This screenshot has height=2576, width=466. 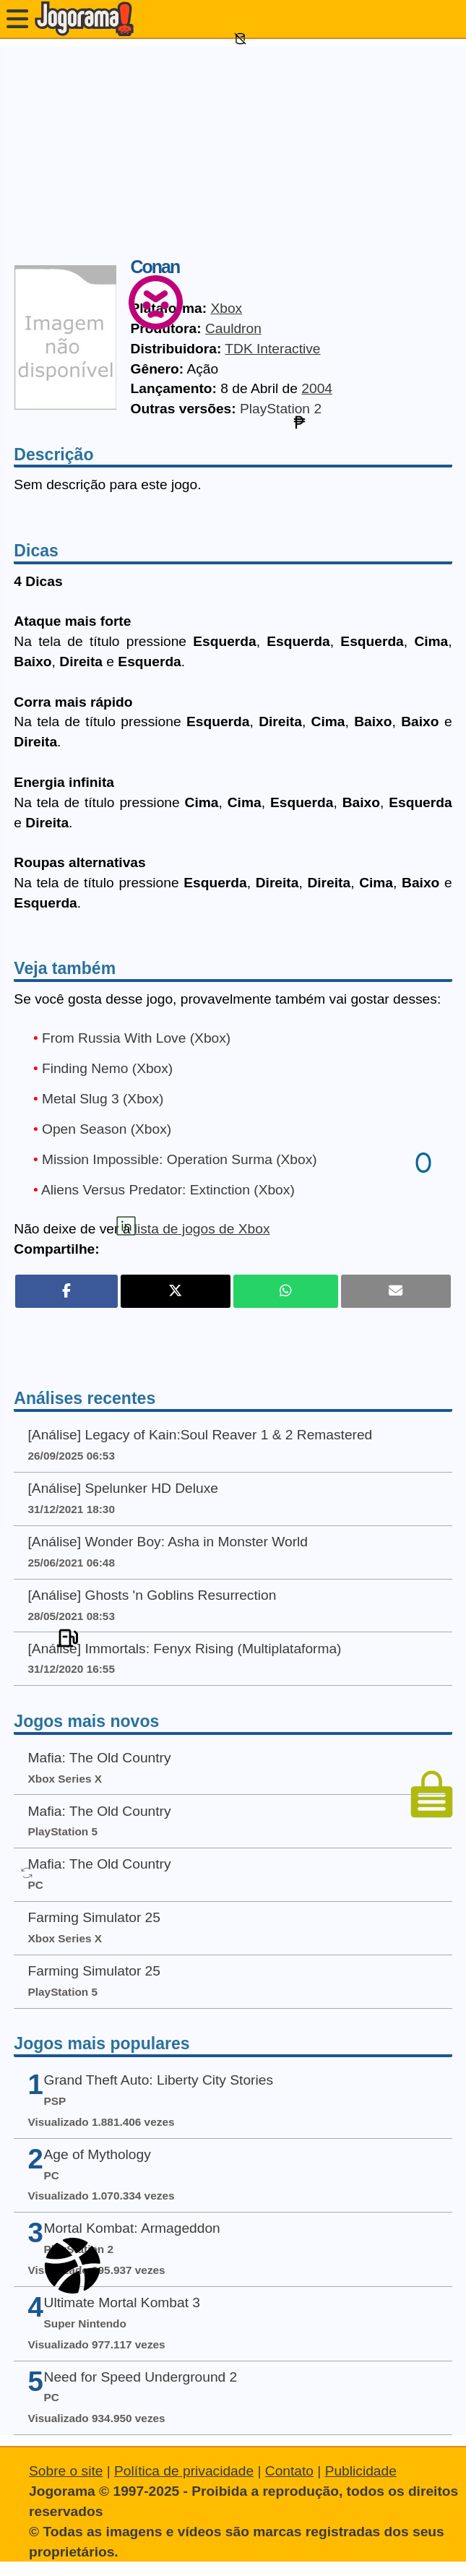 What do you see at coordinates (72, 2265) in the screenshot?
I see `visit dribbble profile or portfolio` at bounding box center [72, 2265].